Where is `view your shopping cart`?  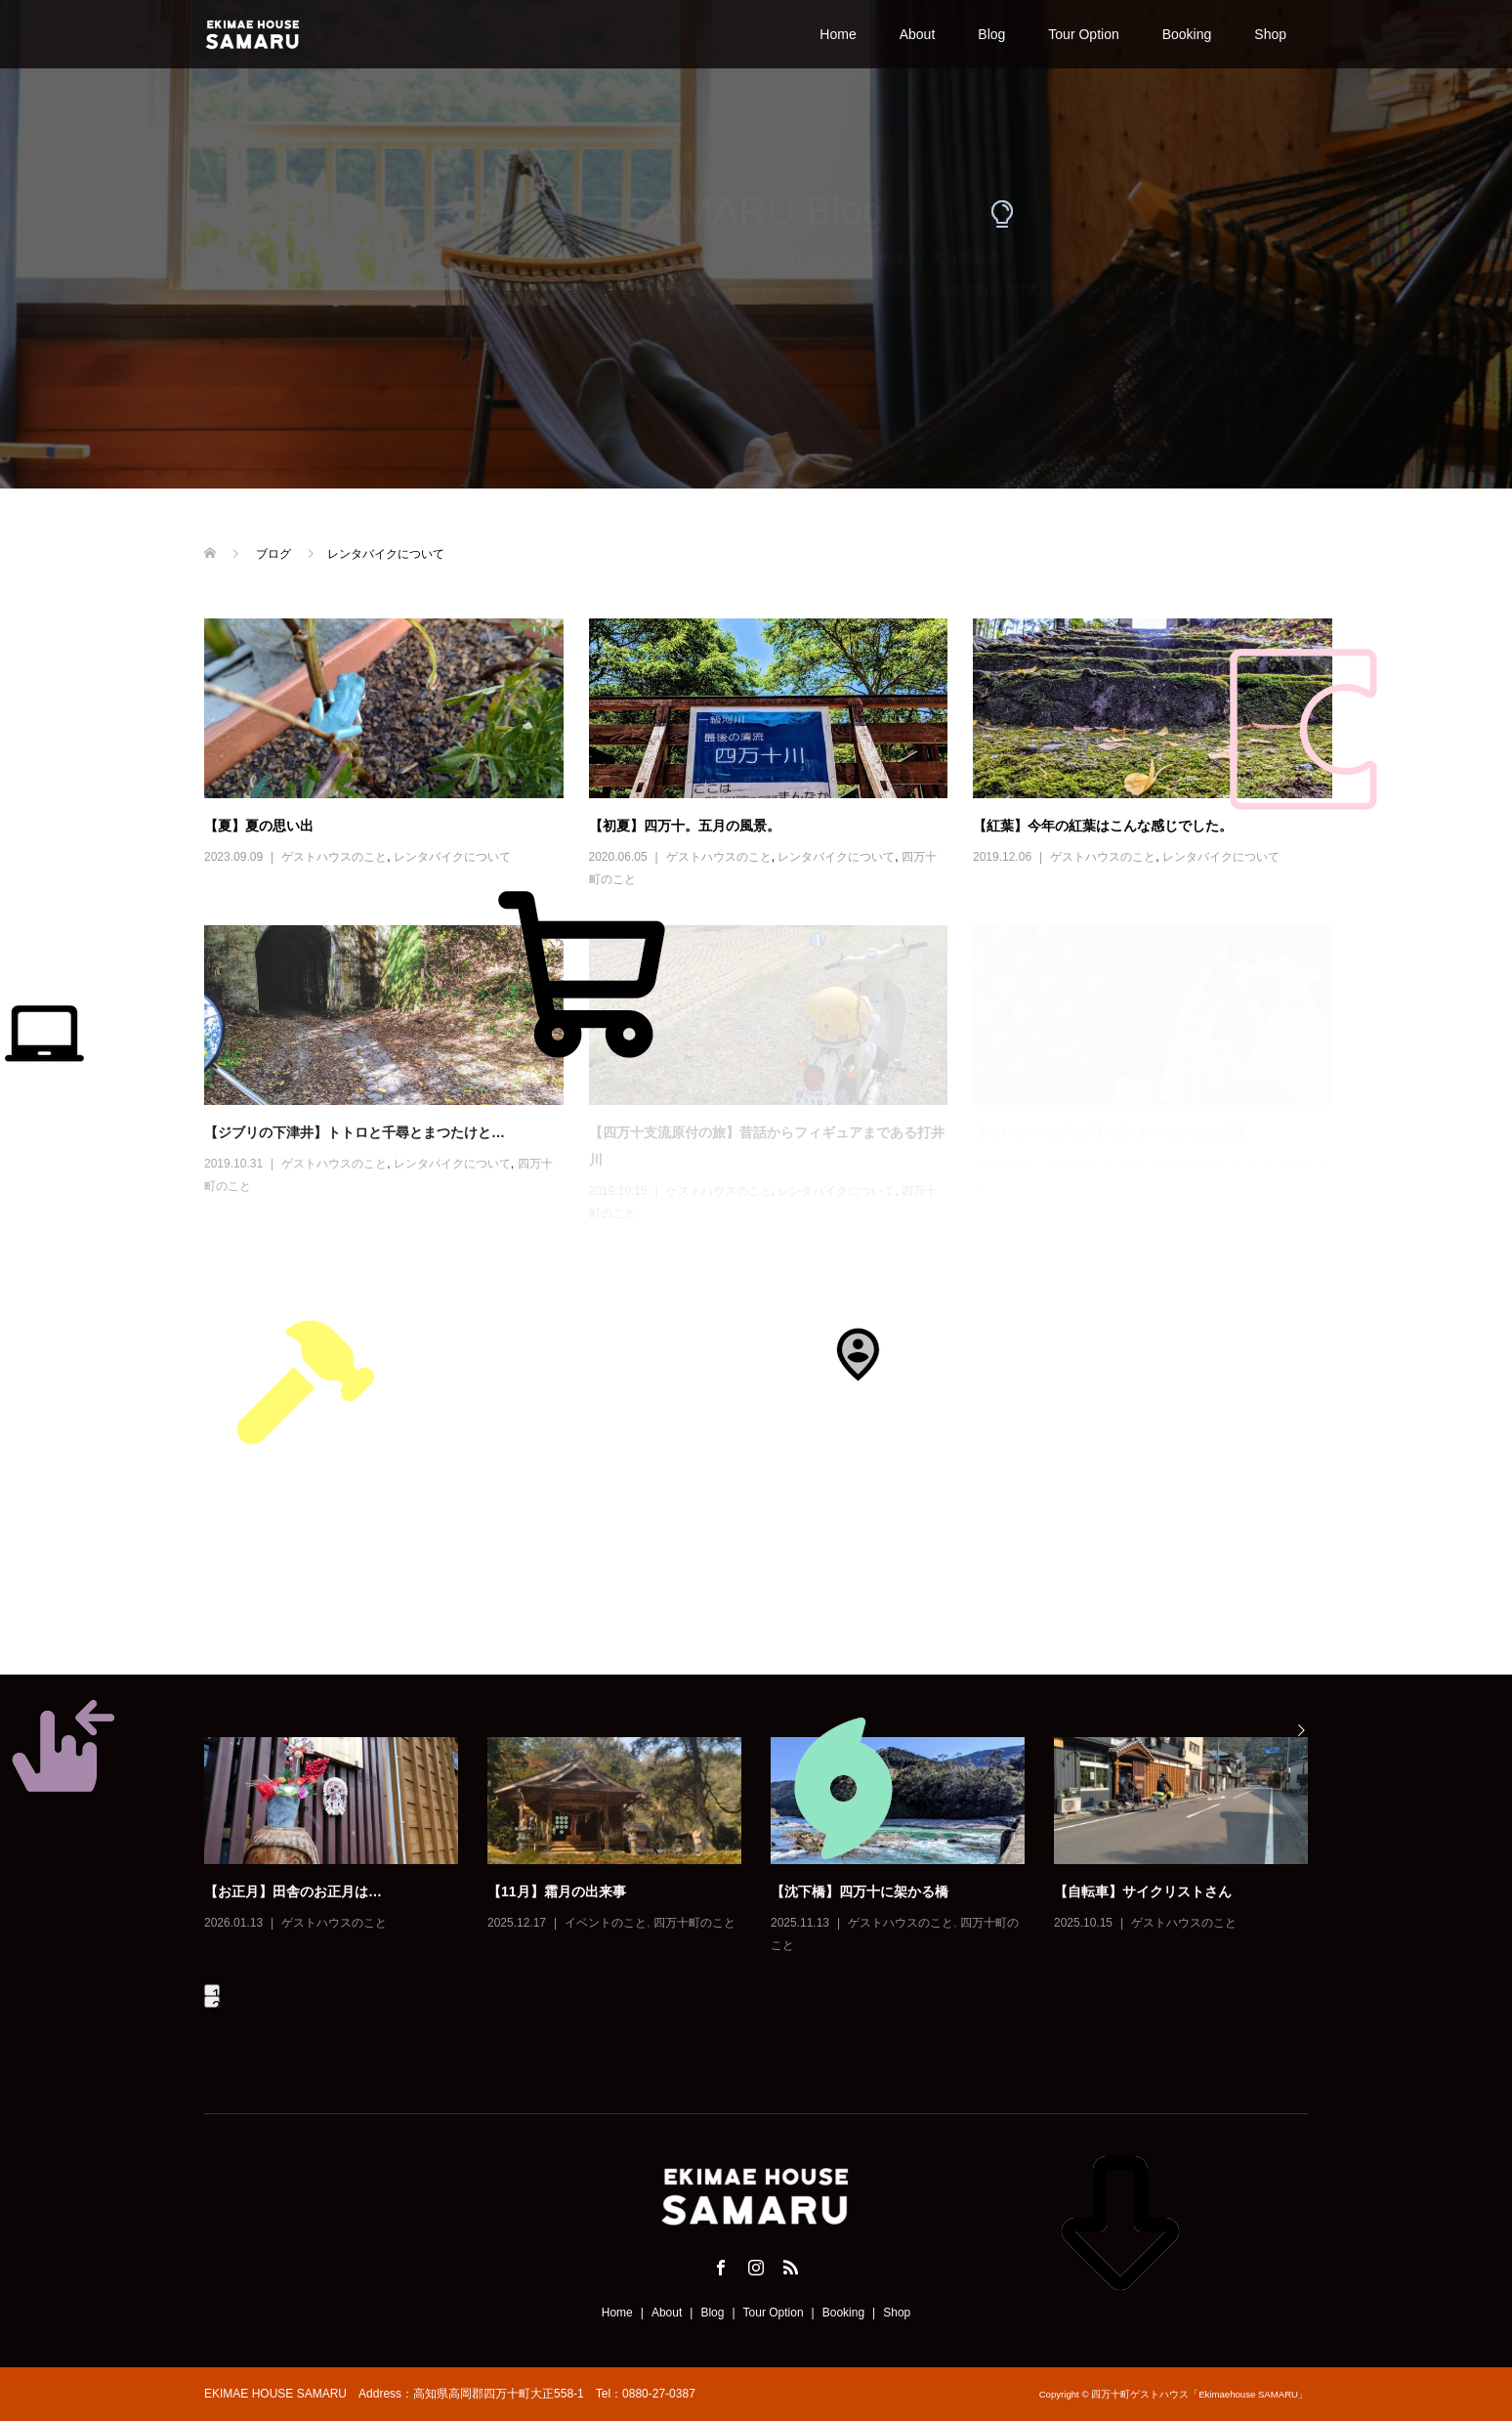
view your shopping cart is located at coordinates (584, 977).